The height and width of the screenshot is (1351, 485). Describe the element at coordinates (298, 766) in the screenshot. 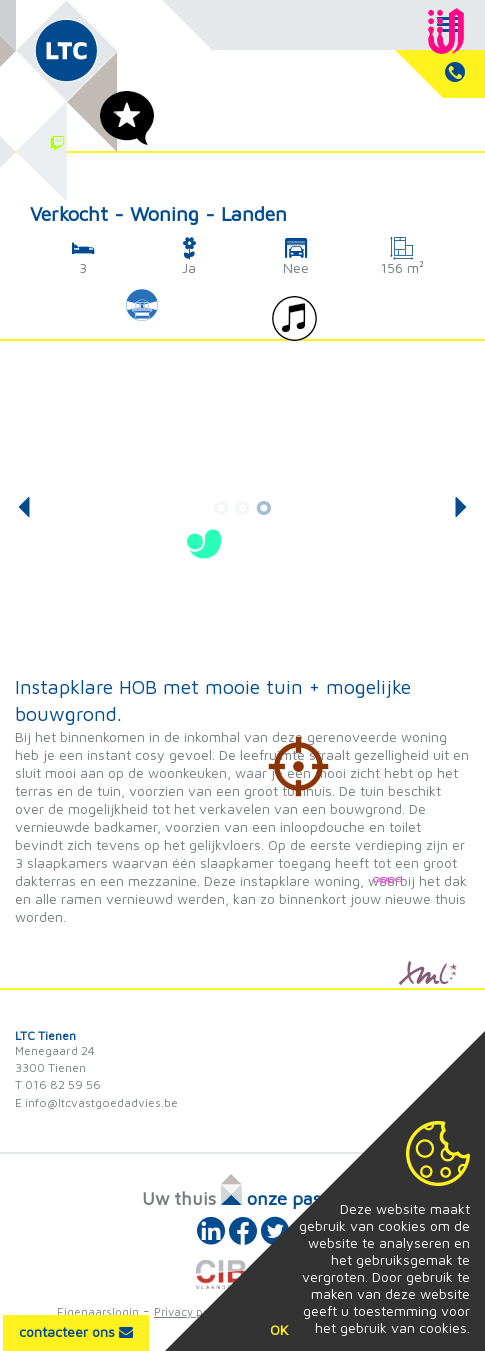

I see `center or align an element to a focal point` at that location.